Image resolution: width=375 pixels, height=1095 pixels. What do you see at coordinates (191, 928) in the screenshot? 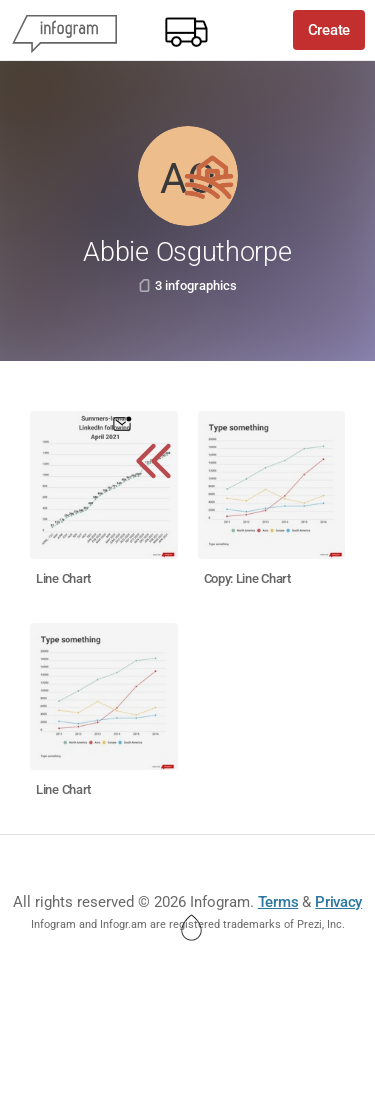
I see `indicates water or liquid content` at bounding box center [191, 928].